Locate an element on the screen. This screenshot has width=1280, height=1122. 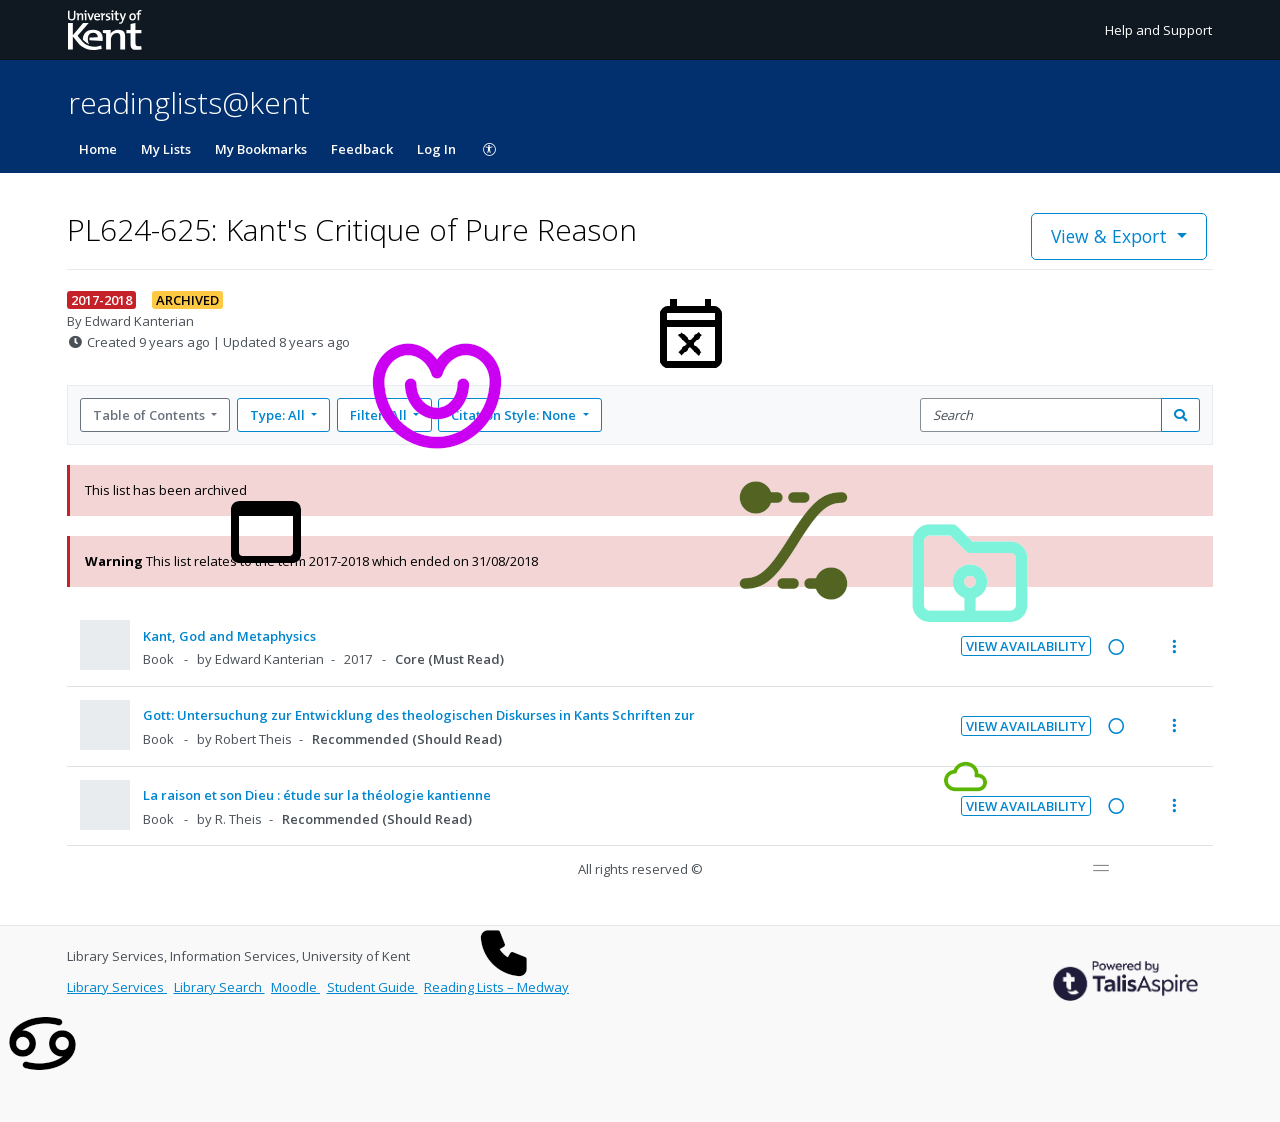
indicates equality or comparison between values is located at coordinates (1101, 868).